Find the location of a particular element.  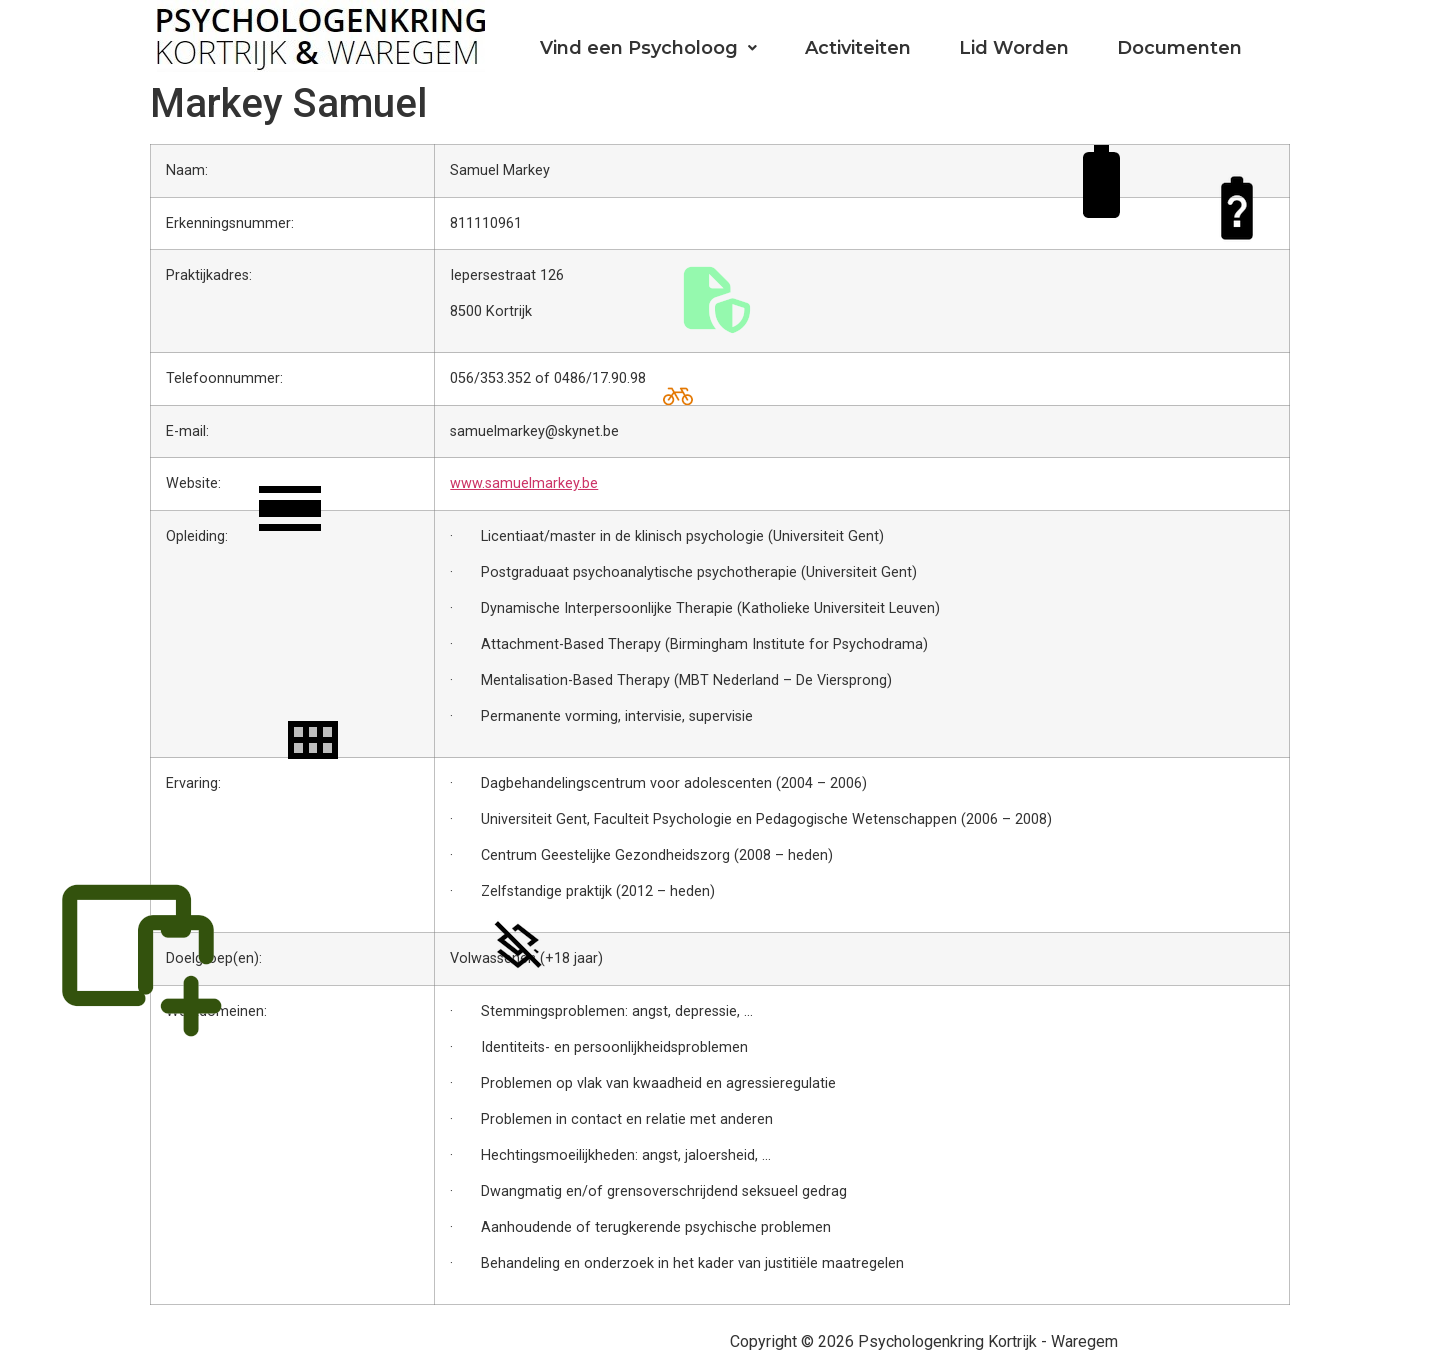

switch to grid view layout is located at coordinates (311, 741).